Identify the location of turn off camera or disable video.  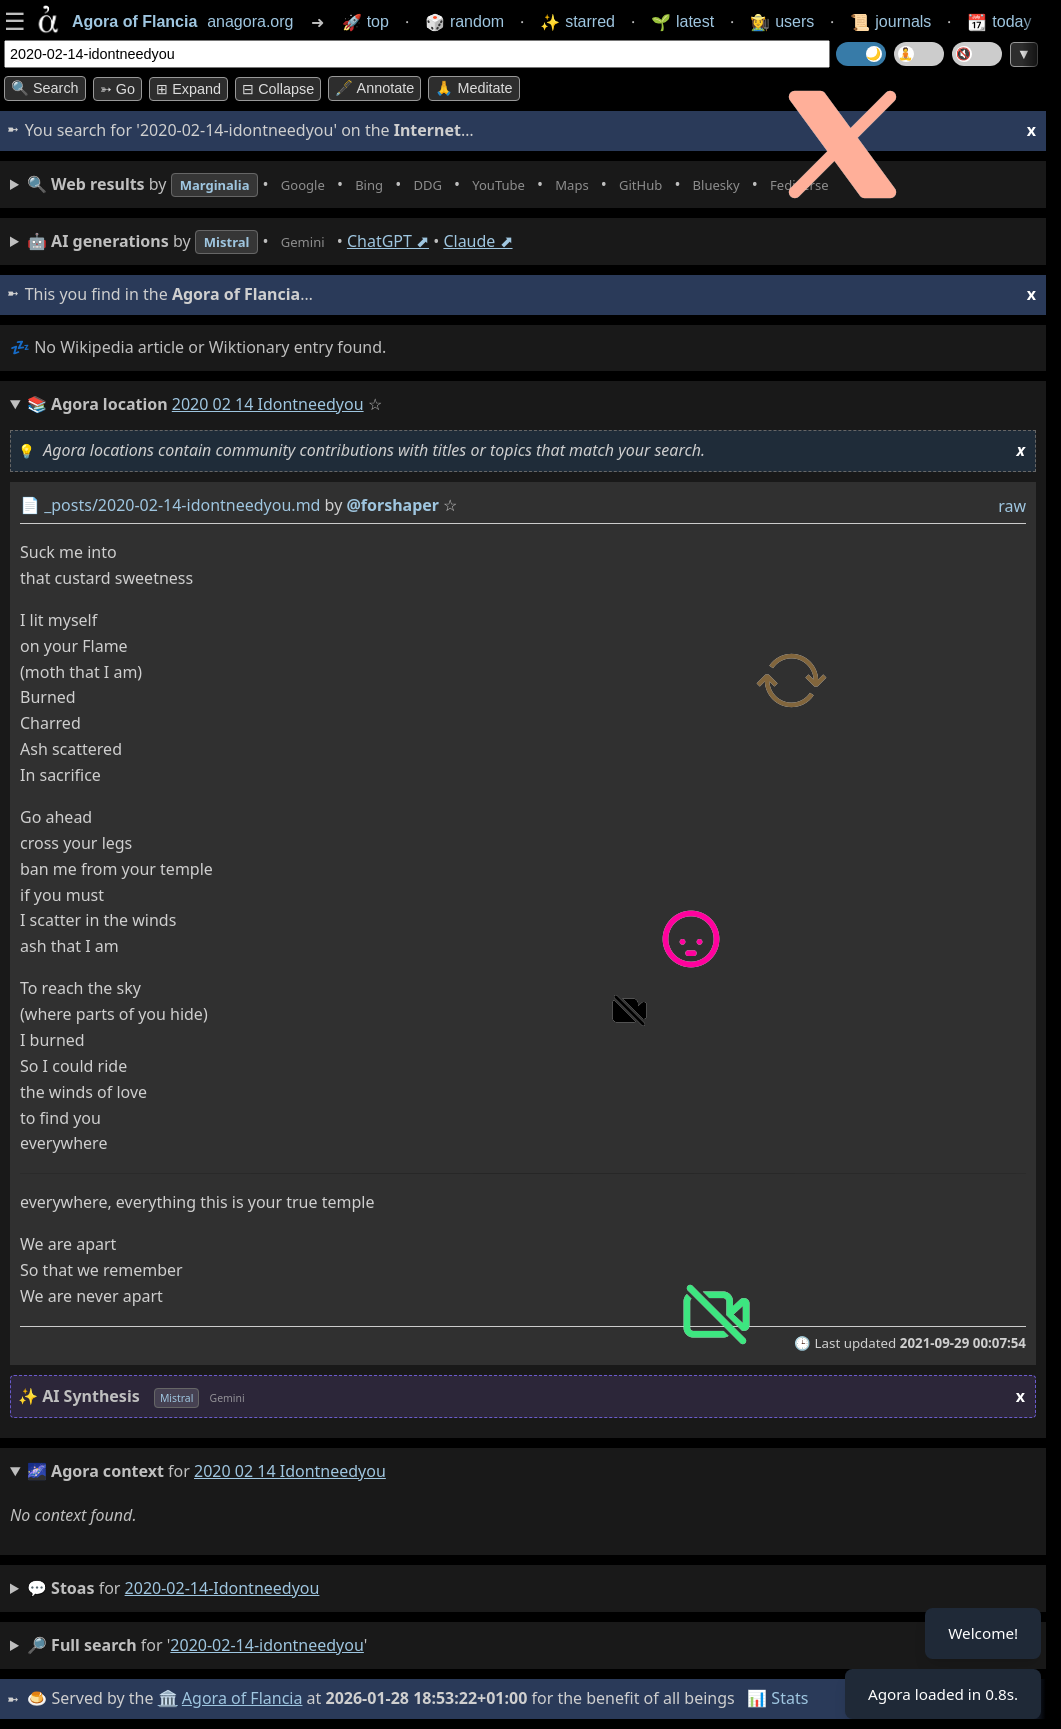
(629, 1010).